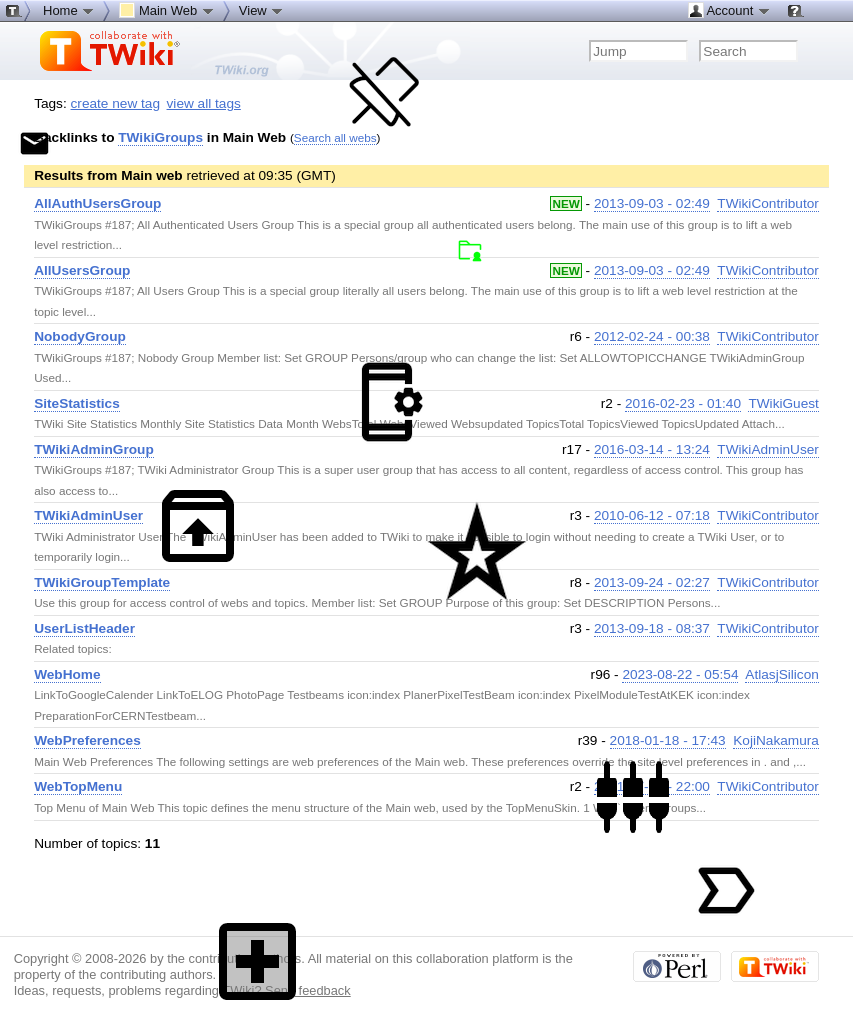  What do you see at coordinates (34, 143) in the screenshot?
I see `access your email inbox` at bounding box center [34, 143].